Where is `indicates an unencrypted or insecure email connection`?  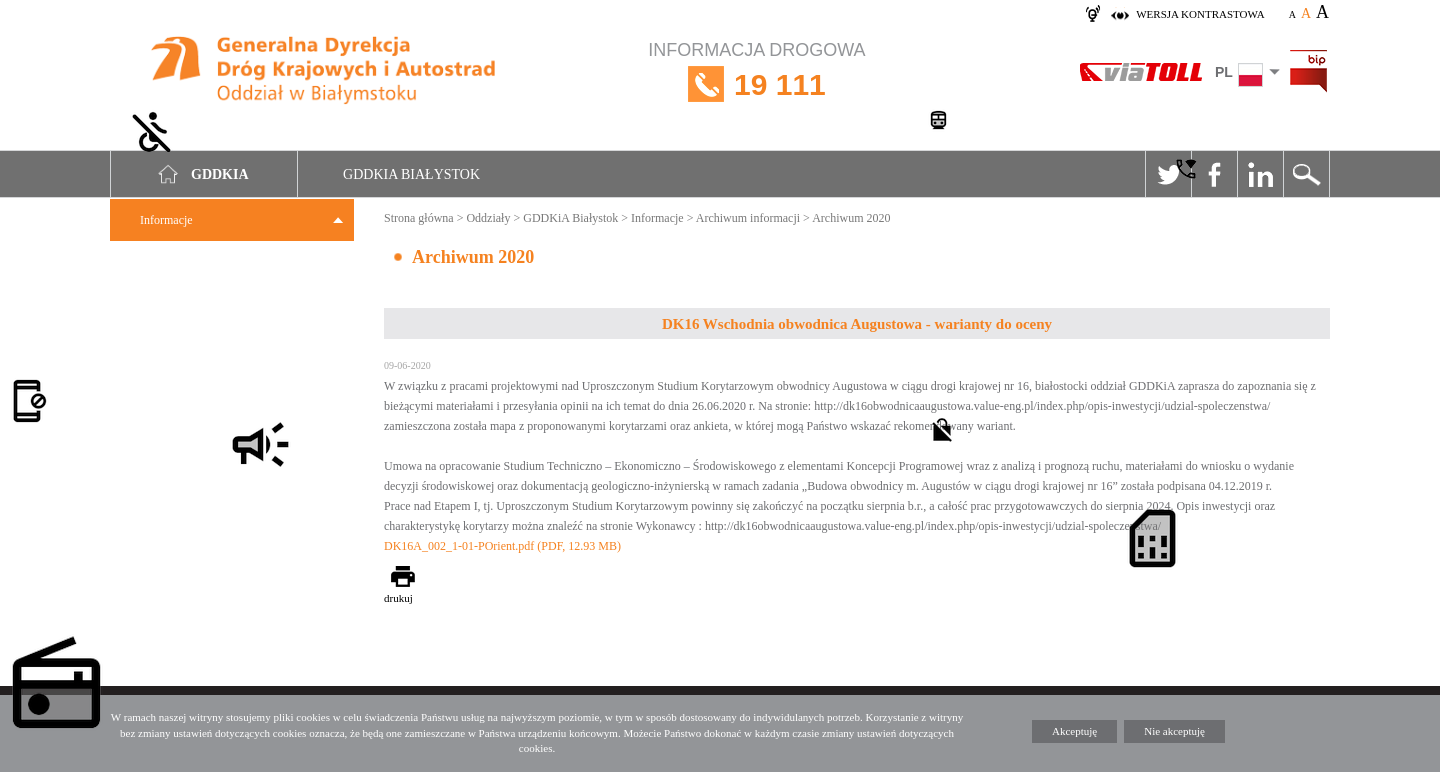
indicates an unencrypted or insecure email connection is located at coordinates (942, 430).